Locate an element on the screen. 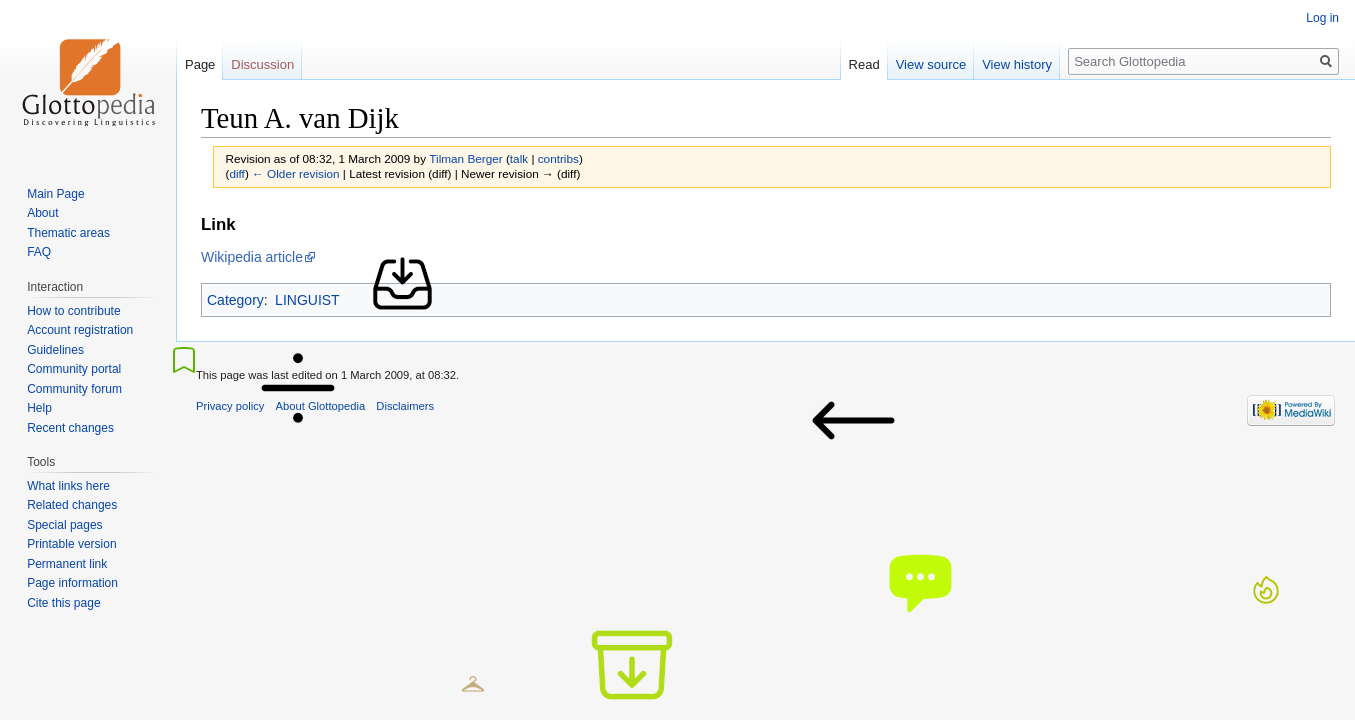 This screenshot has width=1355, height=720. open chat or messaging is located at coordinates (920, 583).